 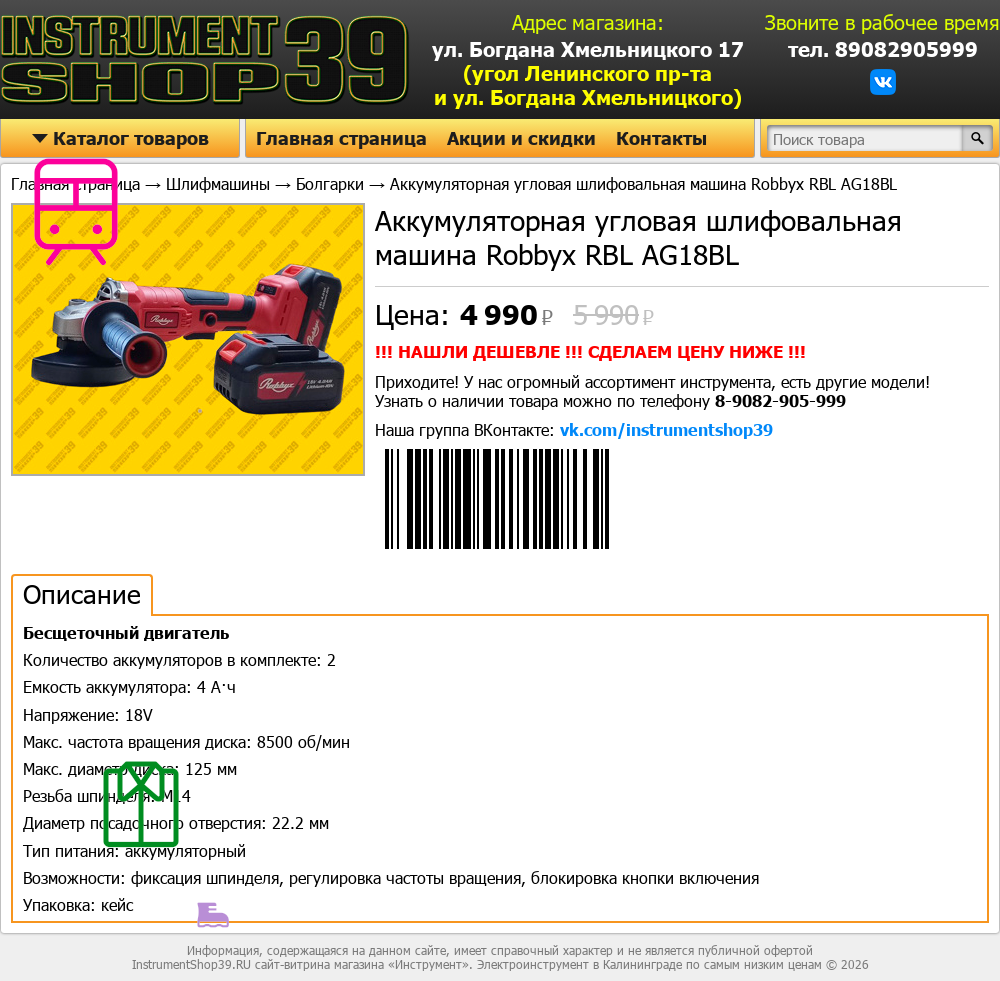 I want to click on indicates an unread notification or new item, so click(x=200, y=411).